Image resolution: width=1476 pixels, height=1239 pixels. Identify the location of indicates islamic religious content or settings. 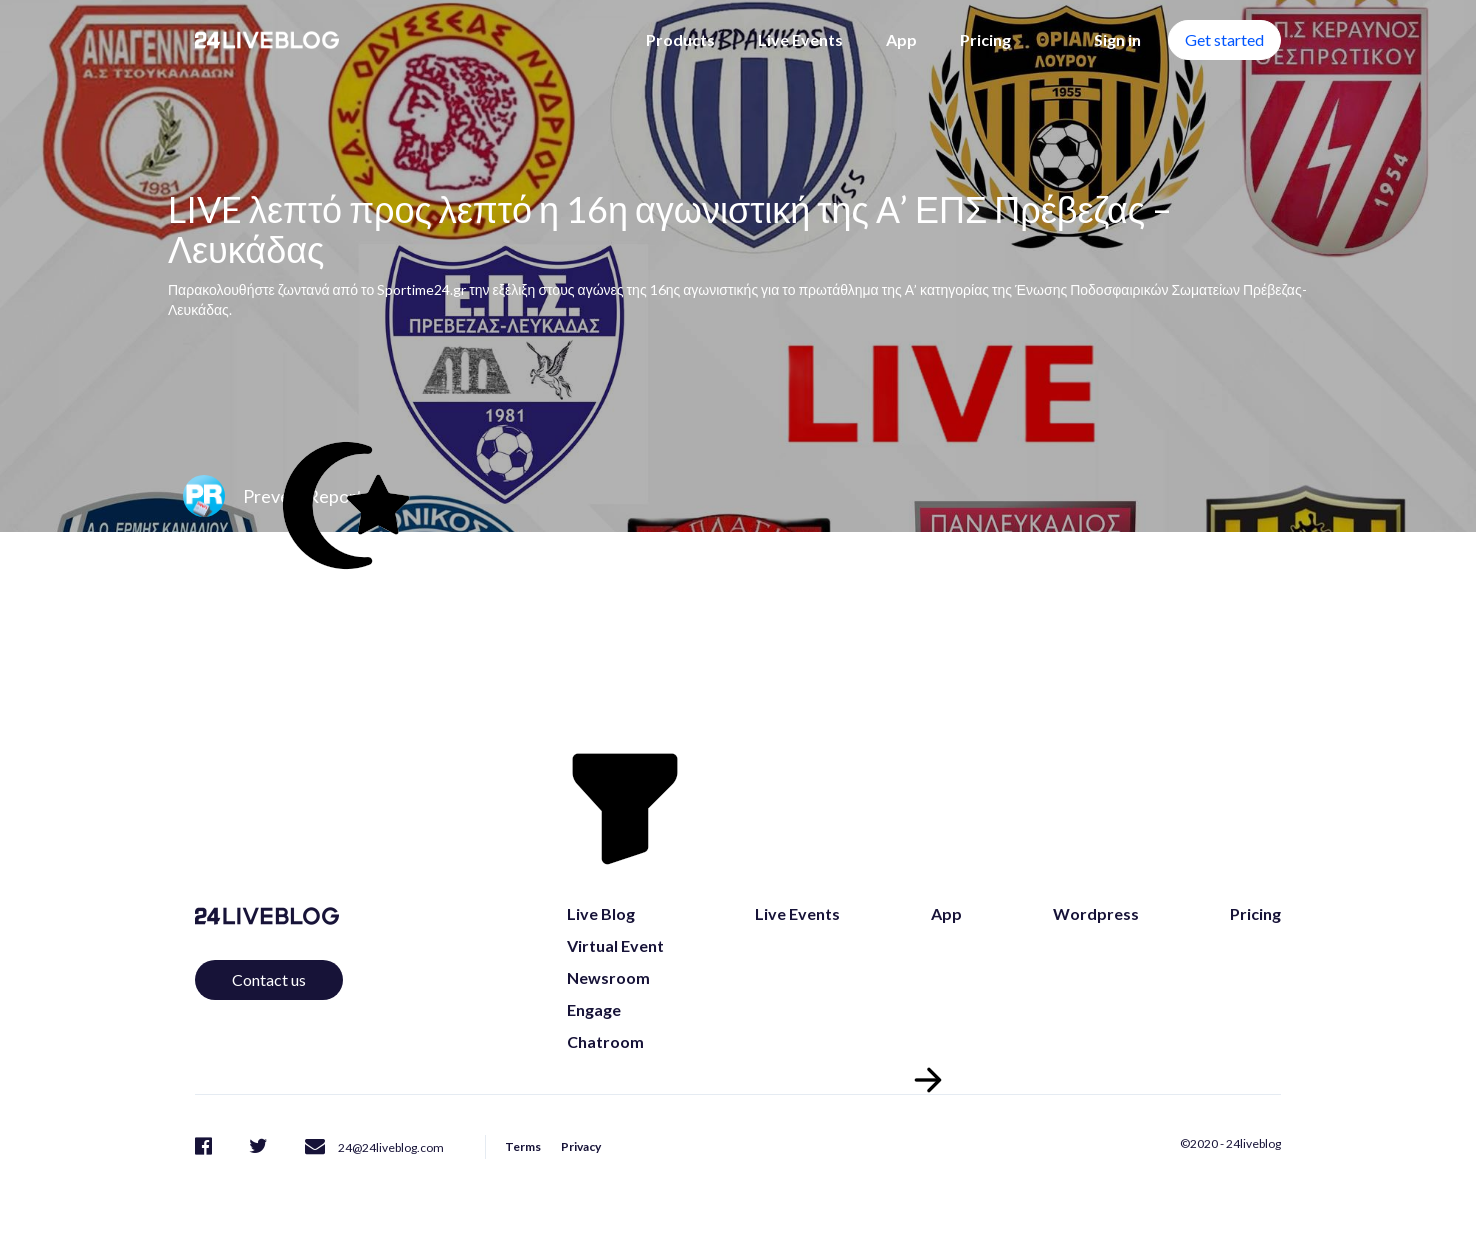
(346, 505).